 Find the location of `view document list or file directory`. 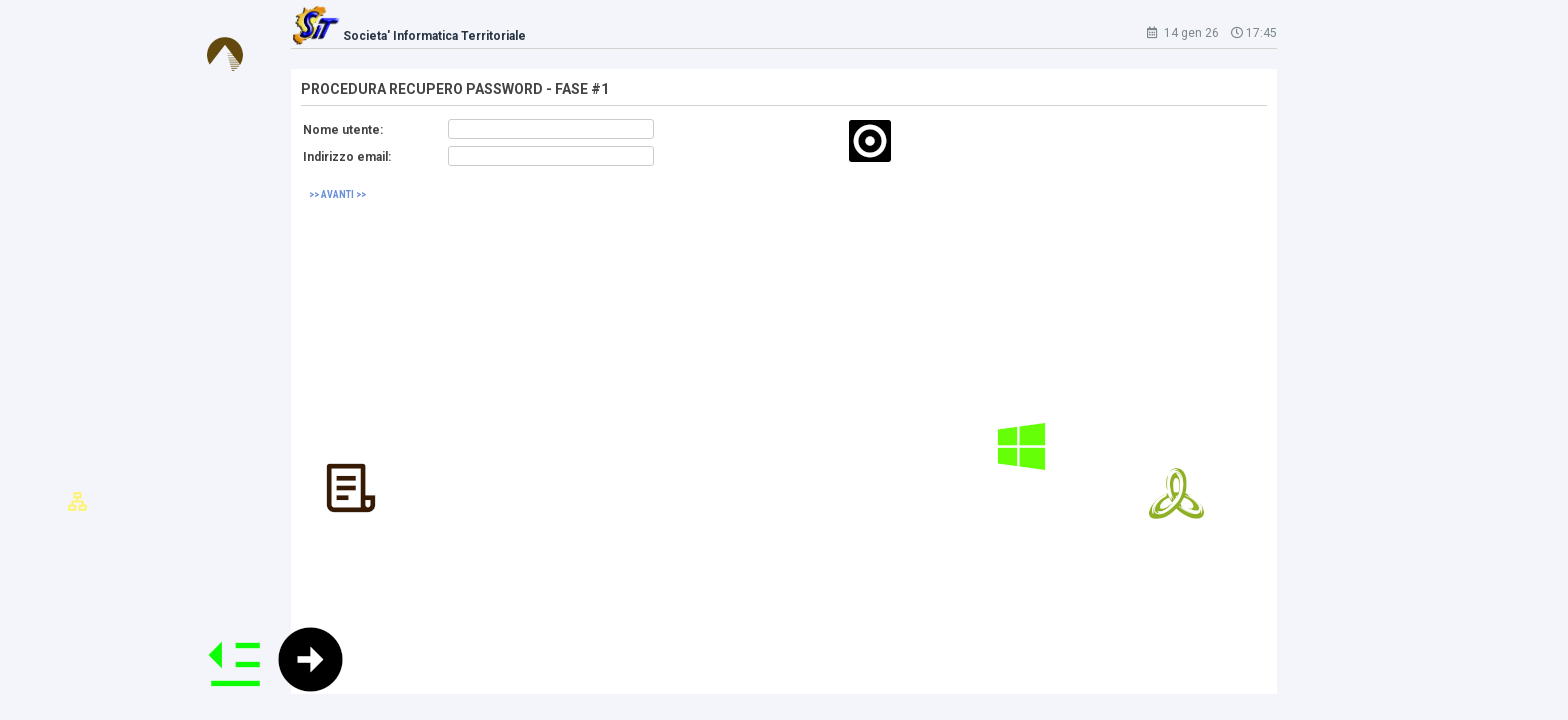

view document list or file directory is located at coordinates (351, 488).